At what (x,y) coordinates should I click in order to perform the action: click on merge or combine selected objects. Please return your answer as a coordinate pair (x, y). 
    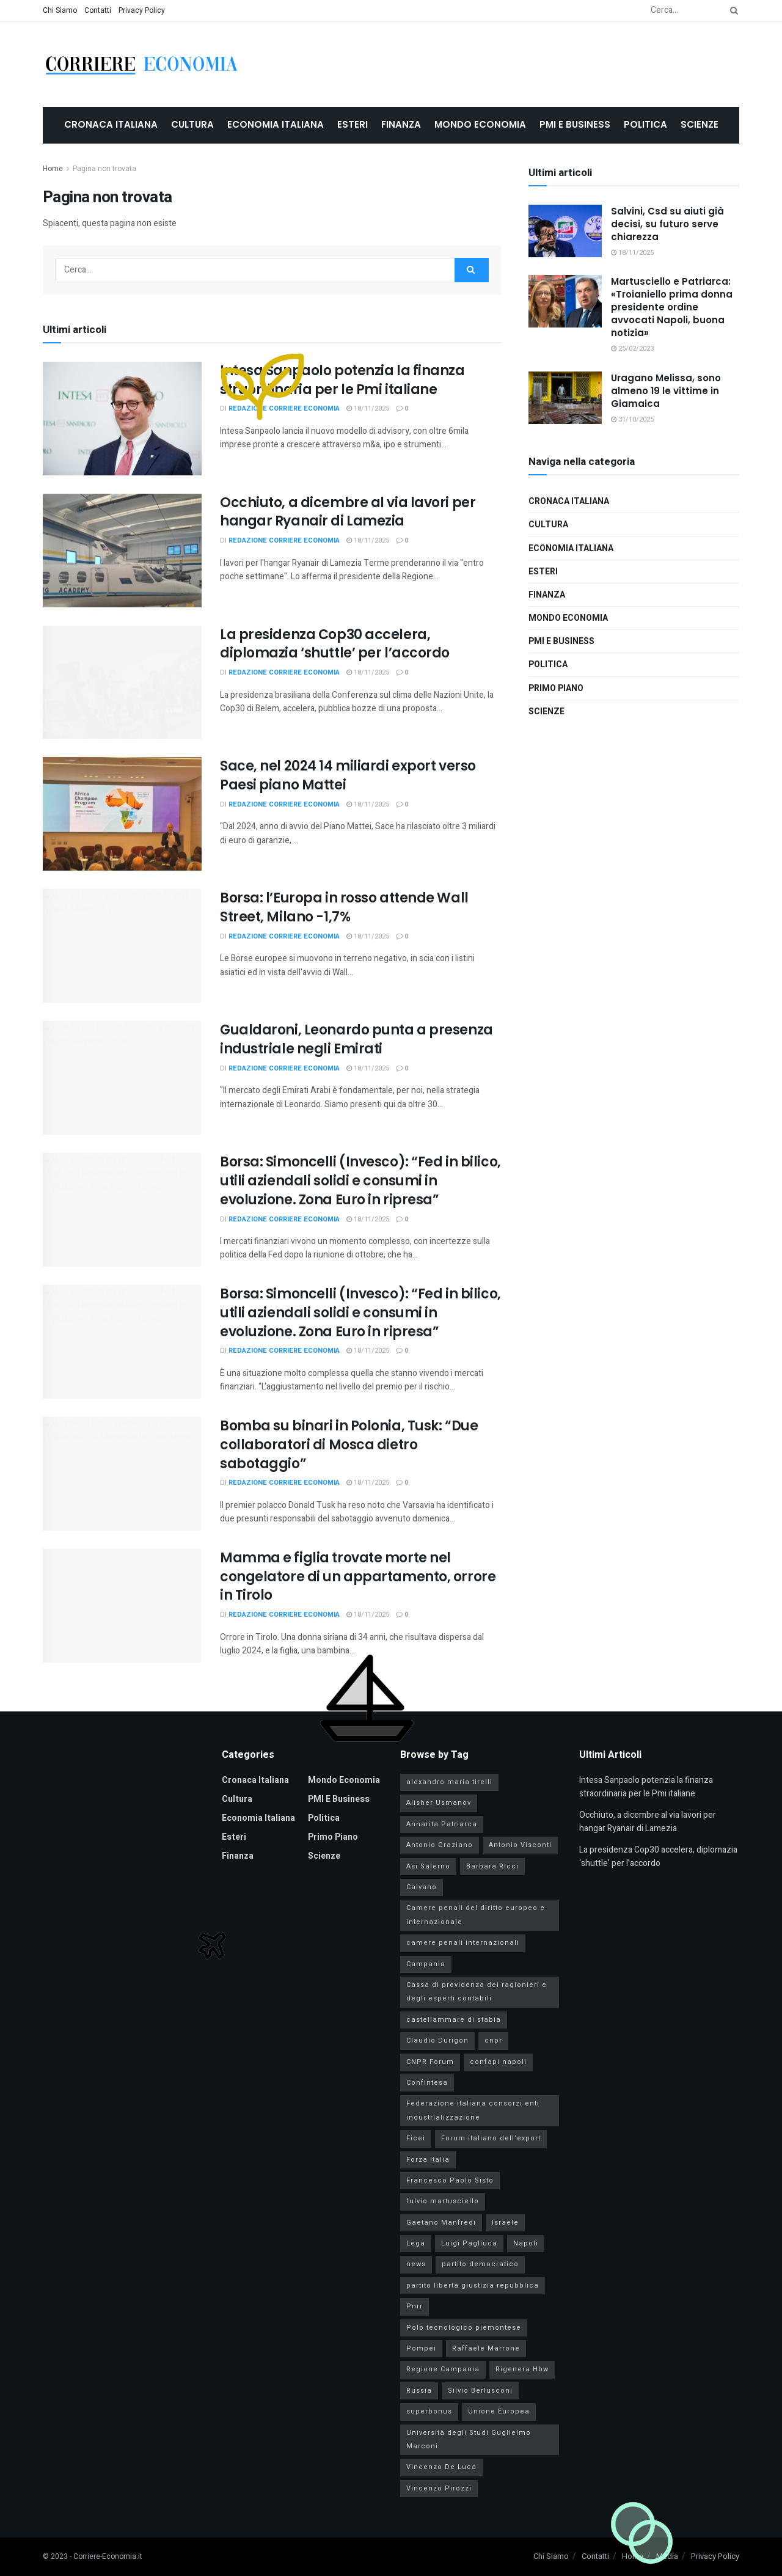
    Looking at the image, I should click on (641, 2533).